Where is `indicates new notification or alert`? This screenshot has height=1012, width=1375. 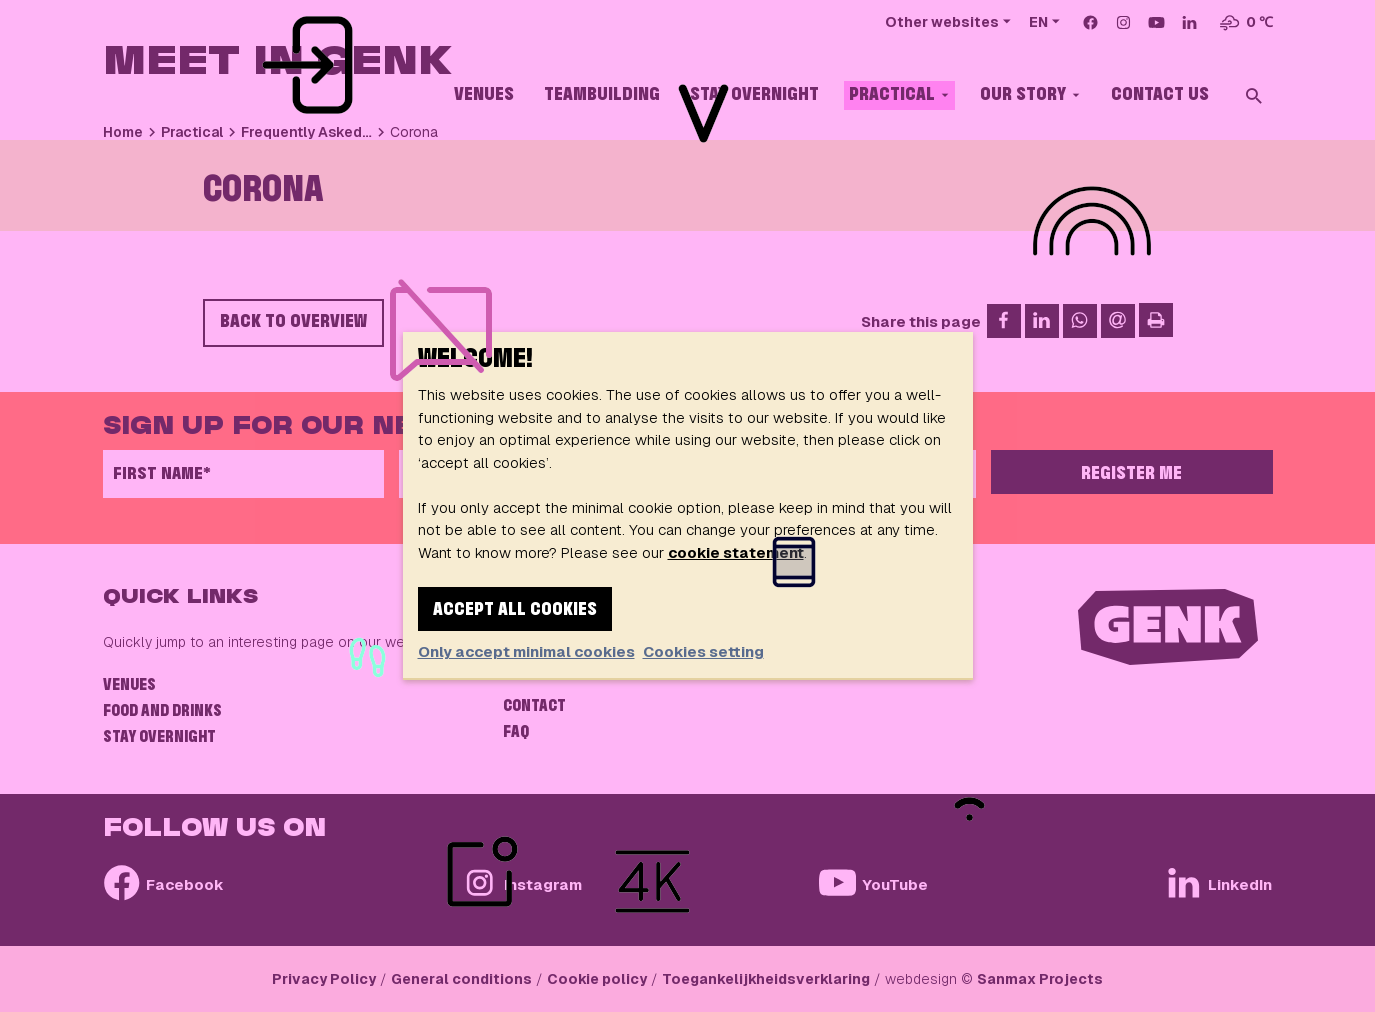
indicates new notification or alert is located at coordinates (481, 873).